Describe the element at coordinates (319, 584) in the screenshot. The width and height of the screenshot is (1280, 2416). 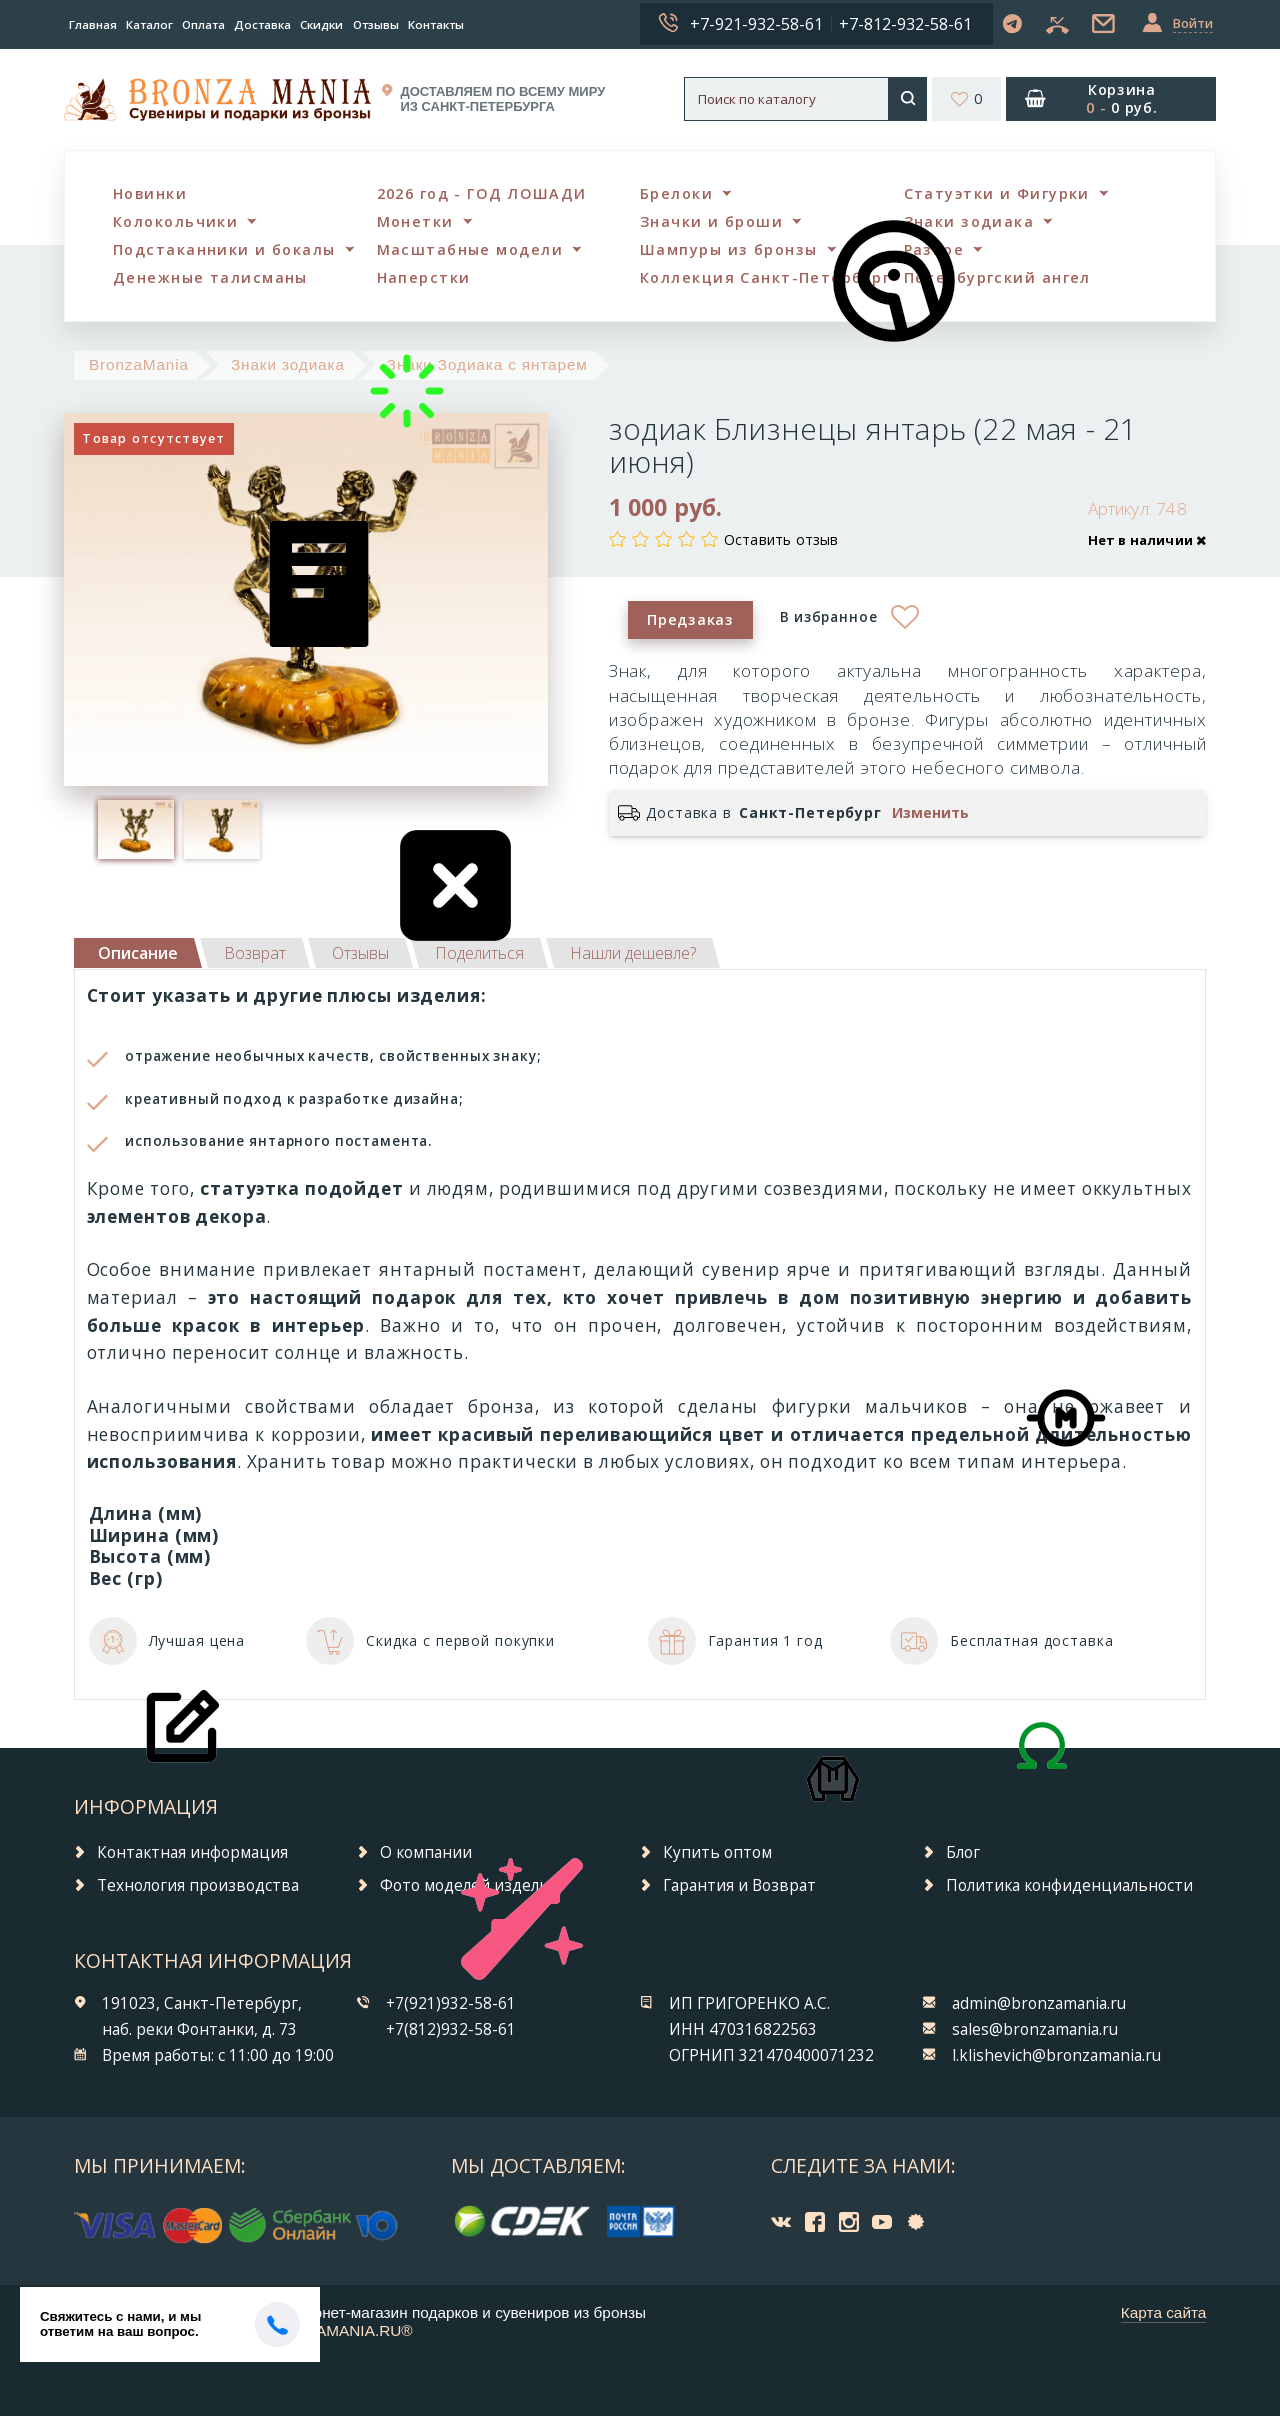
I see `open reader mode for distraction-free viewing` at that location.